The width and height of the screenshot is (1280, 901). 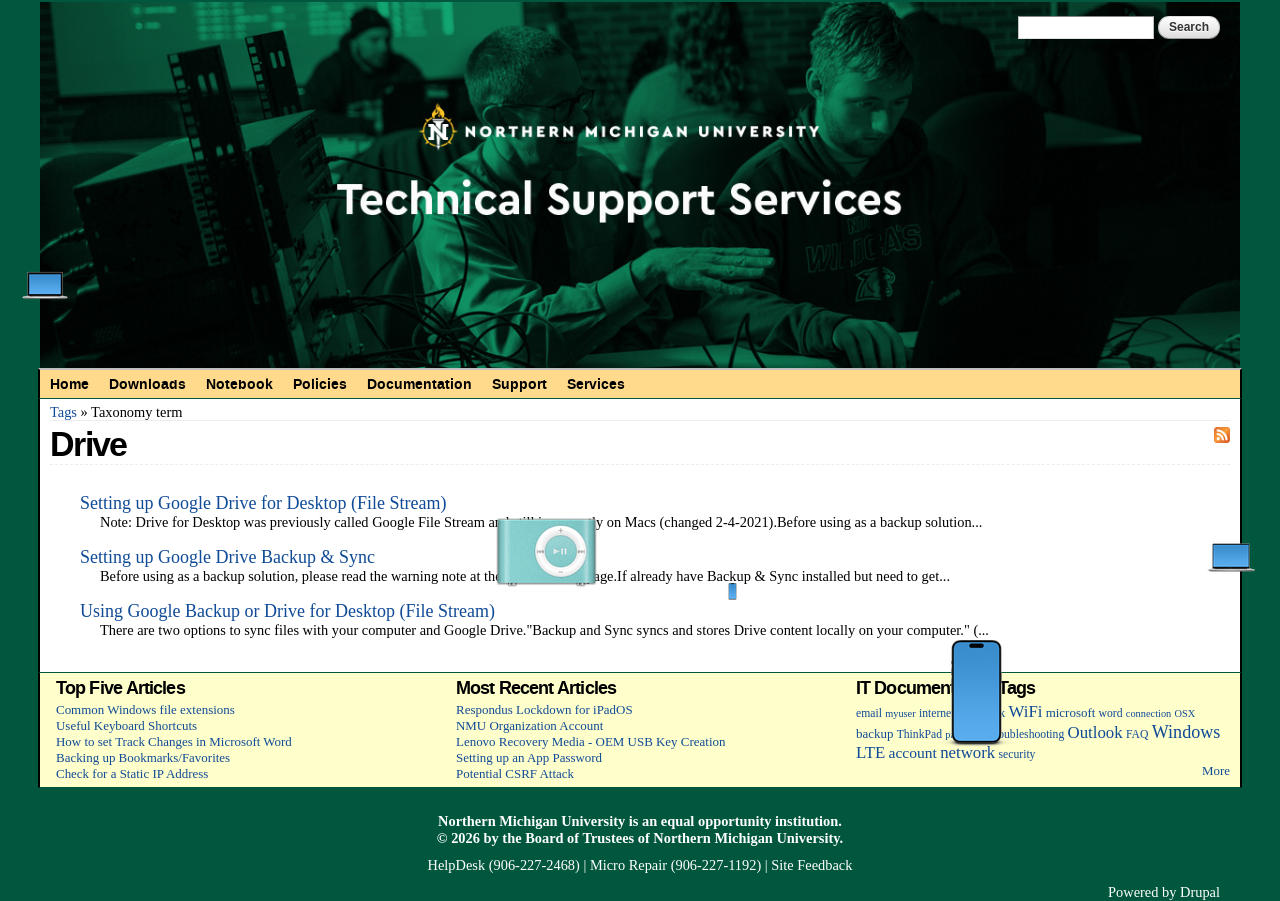 What do you see at coordinates (546, 533) in the screenshot?
I see `iPod shuffle device connected` at bounding box center [546, 533].